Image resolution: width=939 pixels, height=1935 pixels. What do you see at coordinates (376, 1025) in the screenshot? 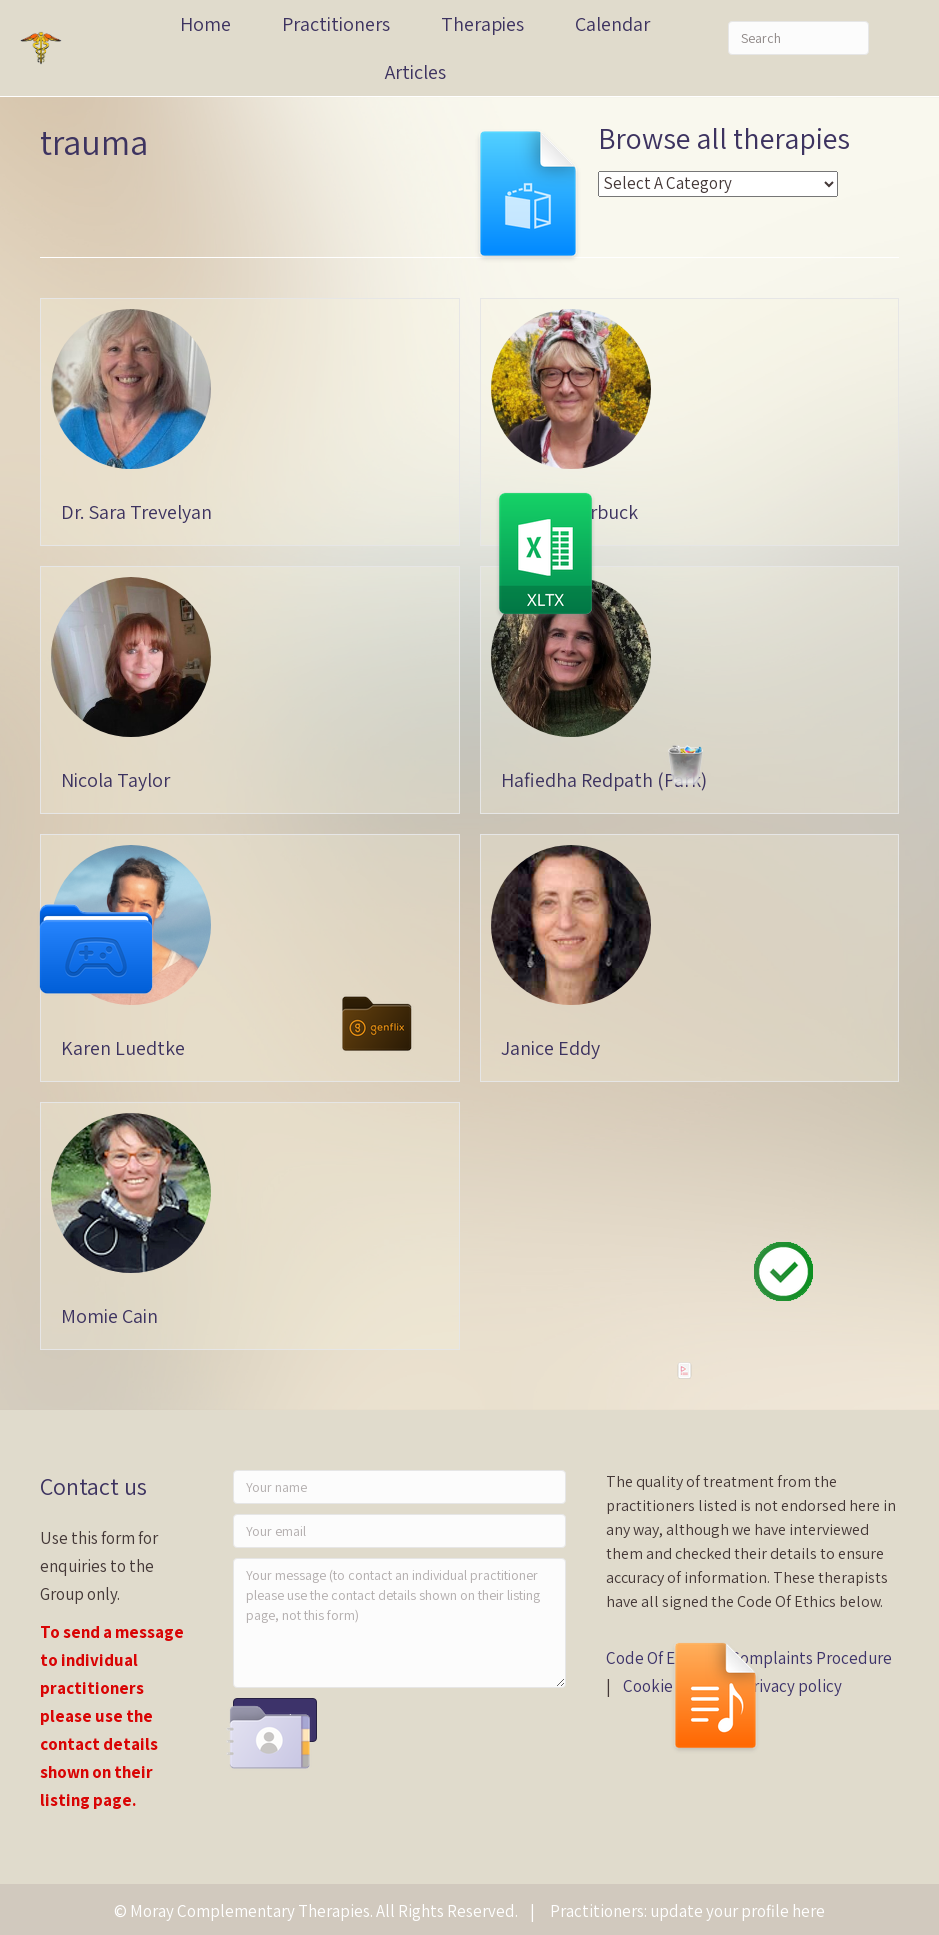
I see `open genflix media folder` at bounding box center [376, 1025].